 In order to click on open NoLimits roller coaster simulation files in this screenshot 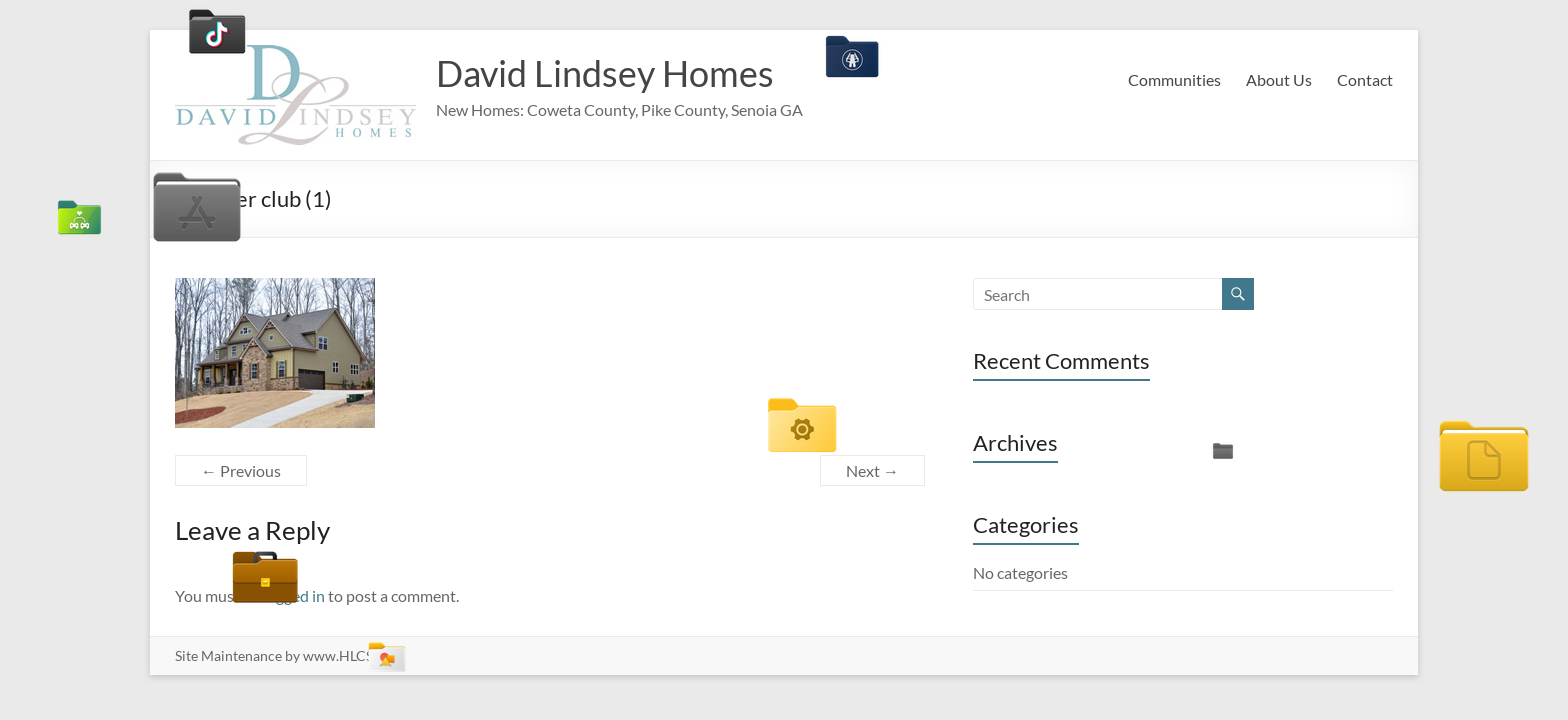, I will do `click(852, 58)`.